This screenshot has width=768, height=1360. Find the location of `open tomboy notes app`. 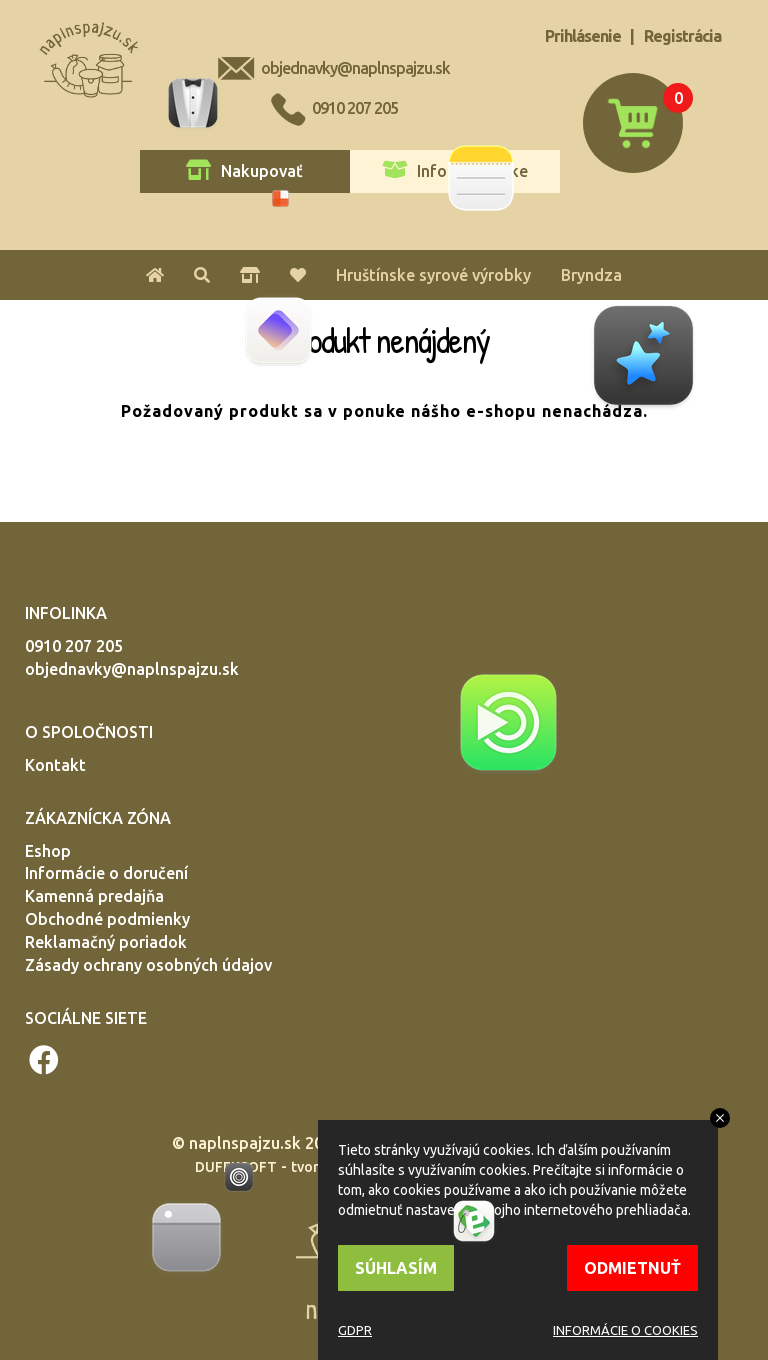

open tomboy notes app is located at coordinates (481, 178).